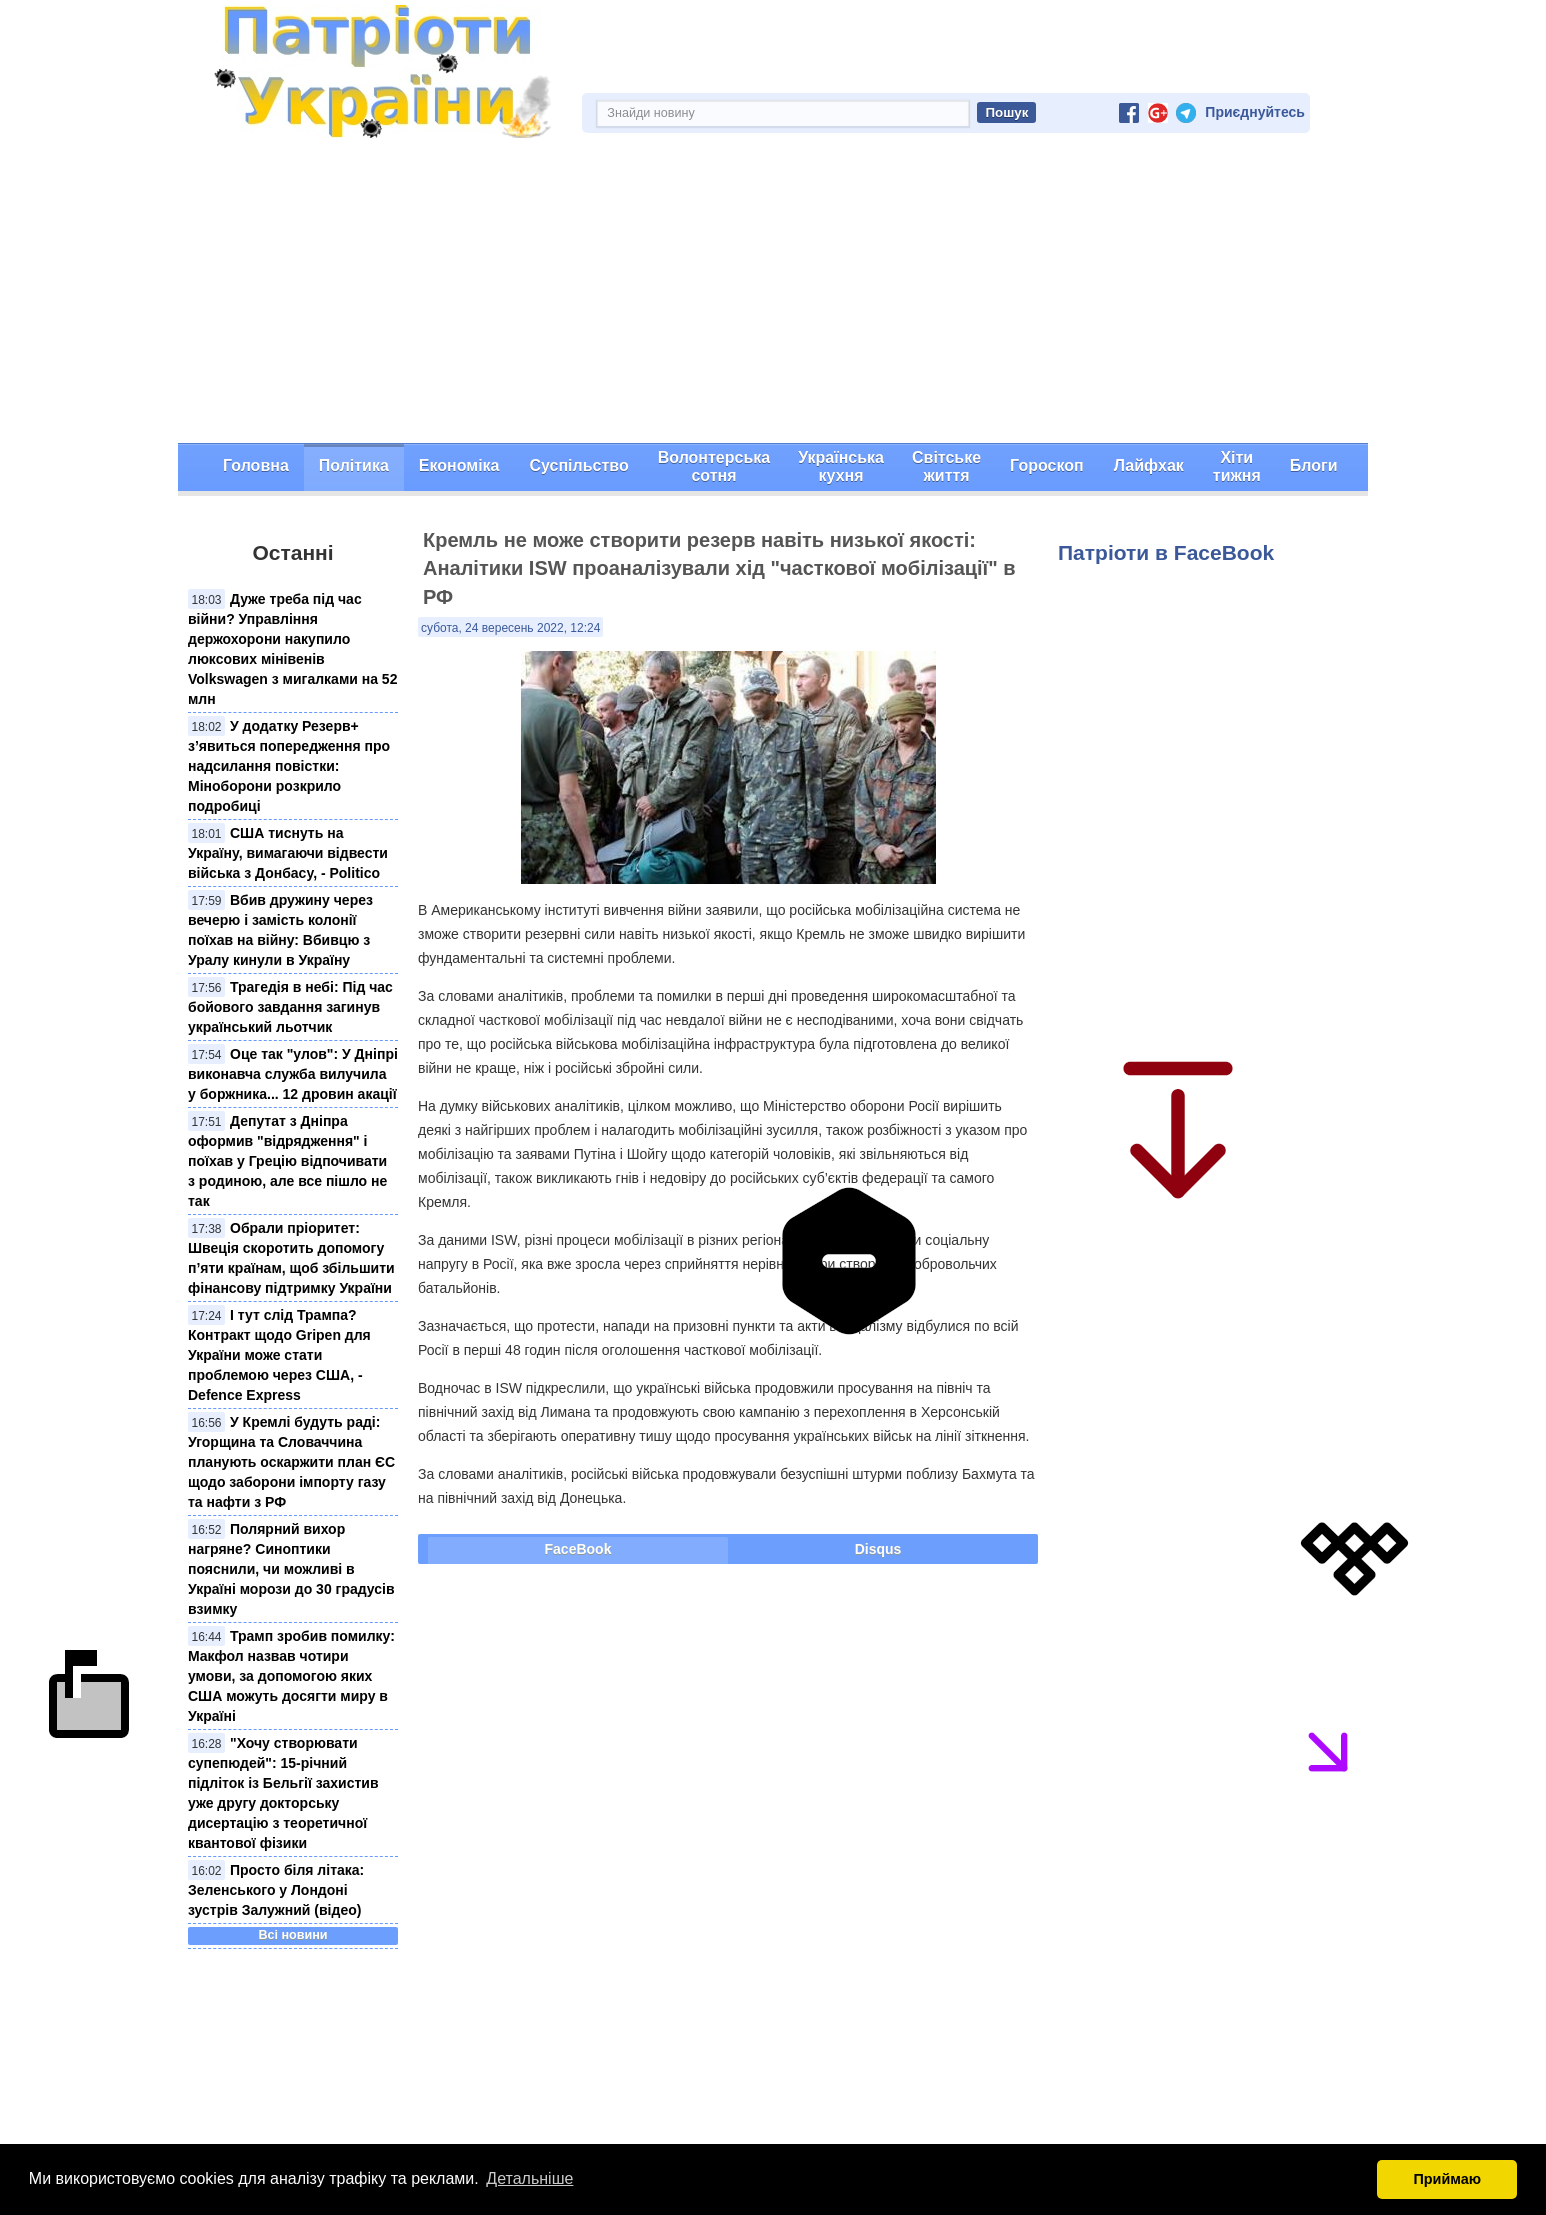  What do you see at coordinates (1178, 1130) in the screenshot?
I see `download a file` at bounding box center [1178, 1130].